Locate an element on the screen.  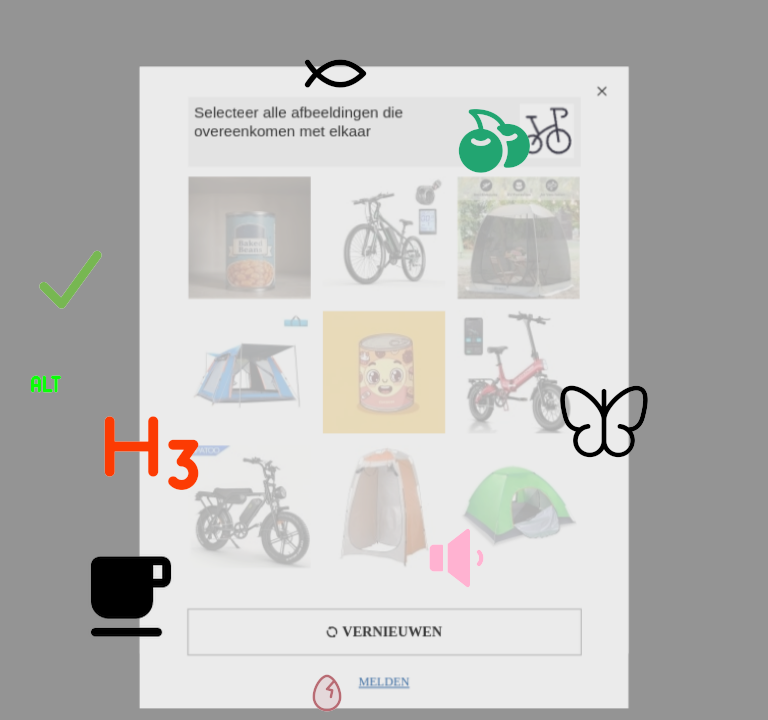
adjust volume to low level is located at coordinates (461, 558).